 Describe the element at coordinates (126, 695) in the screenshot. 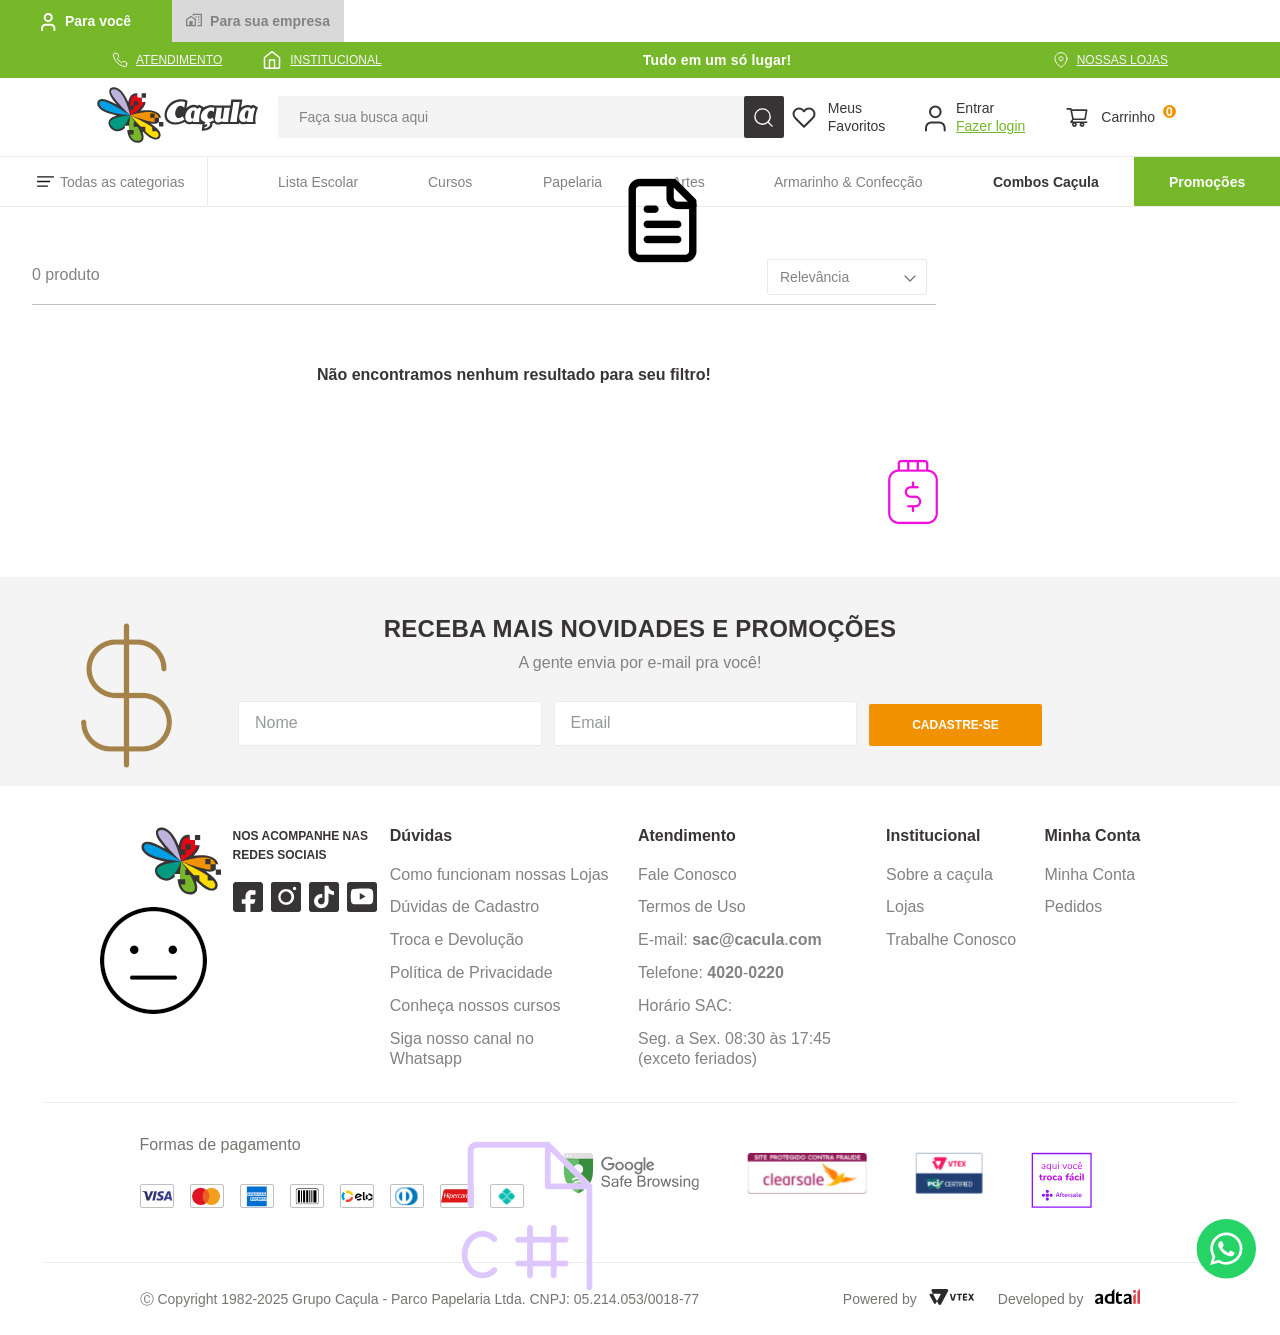

I see `view pricing or payment options` at that location.